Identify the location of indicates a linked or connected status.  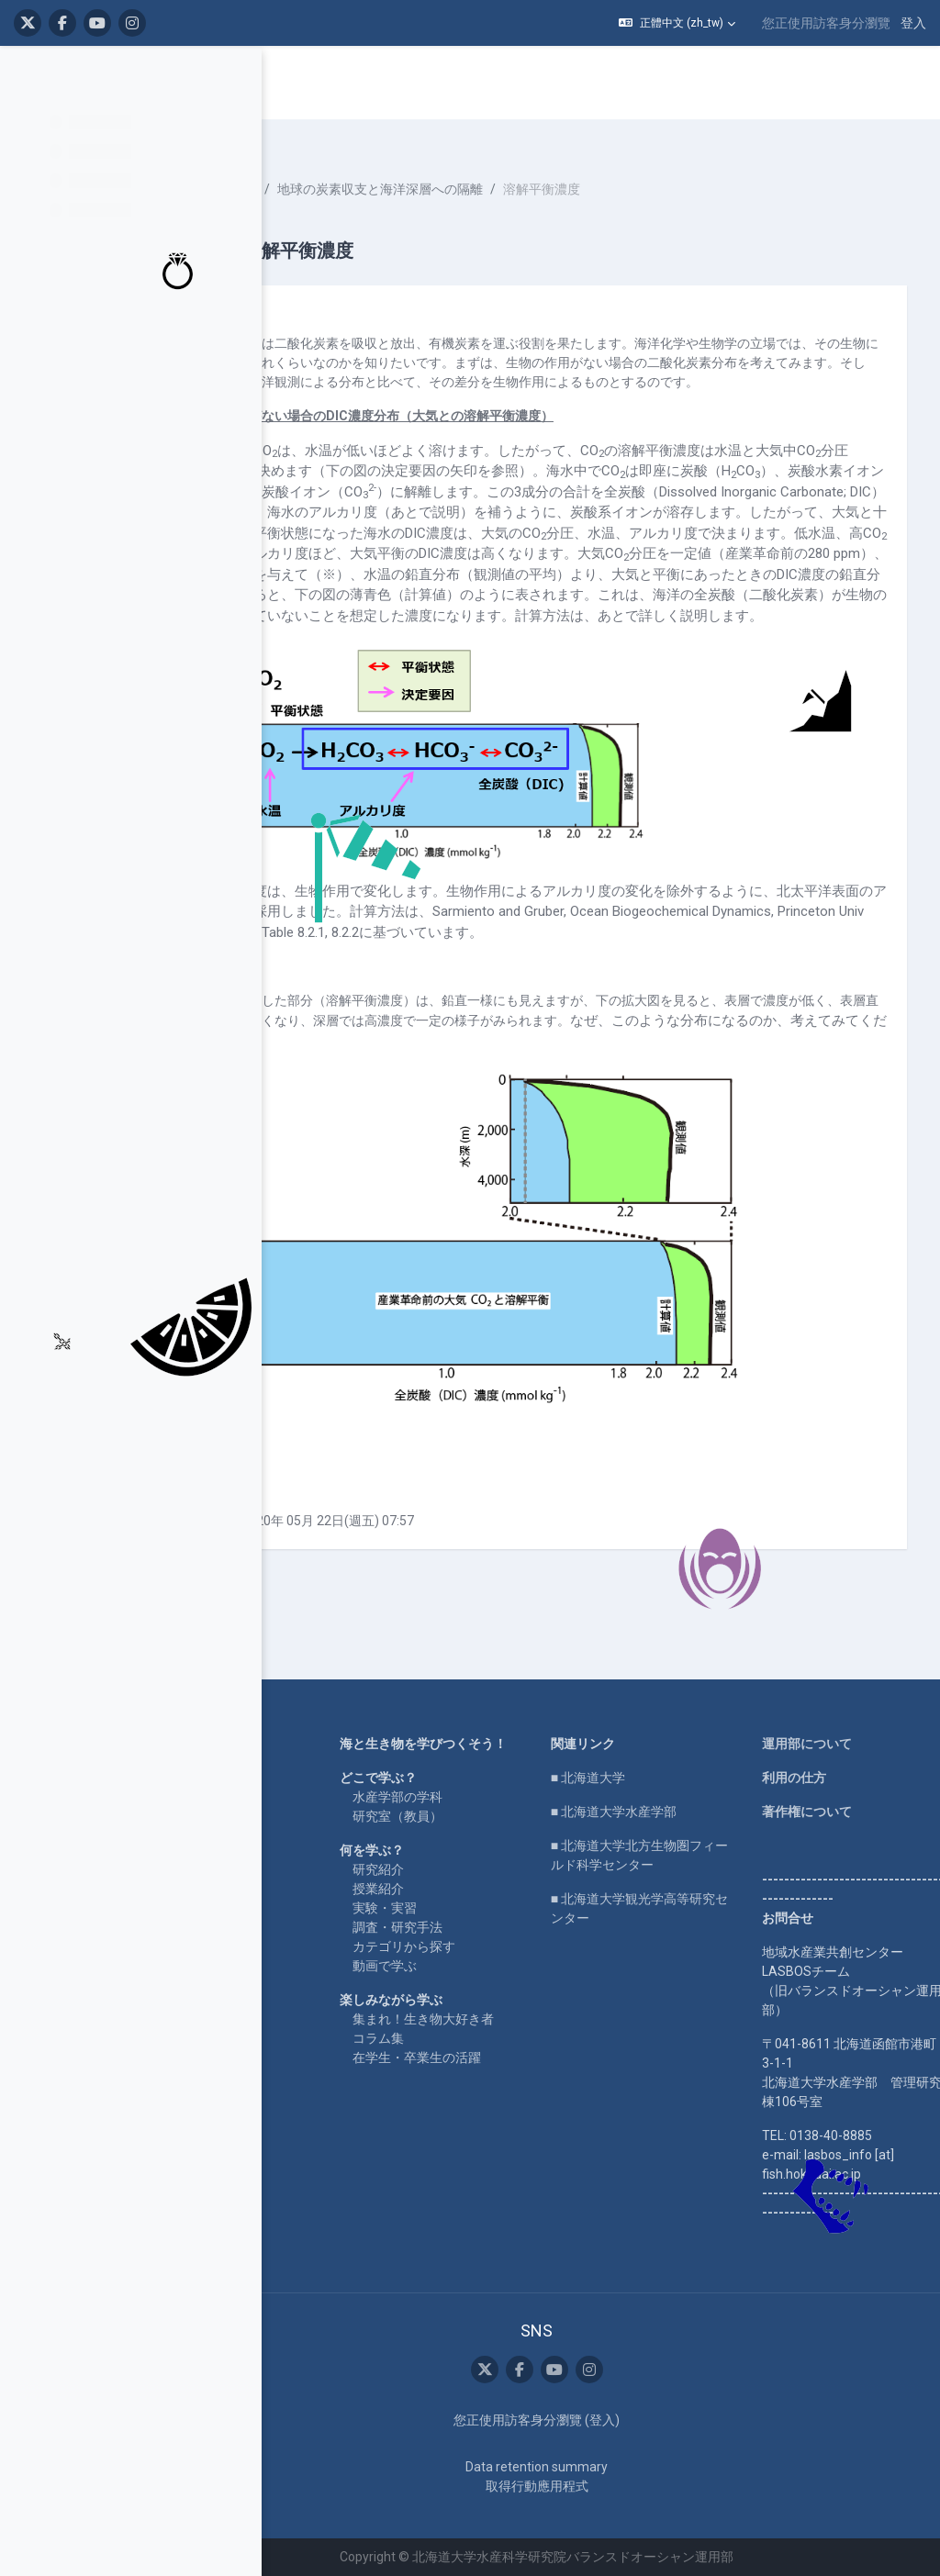
(62, 1341).